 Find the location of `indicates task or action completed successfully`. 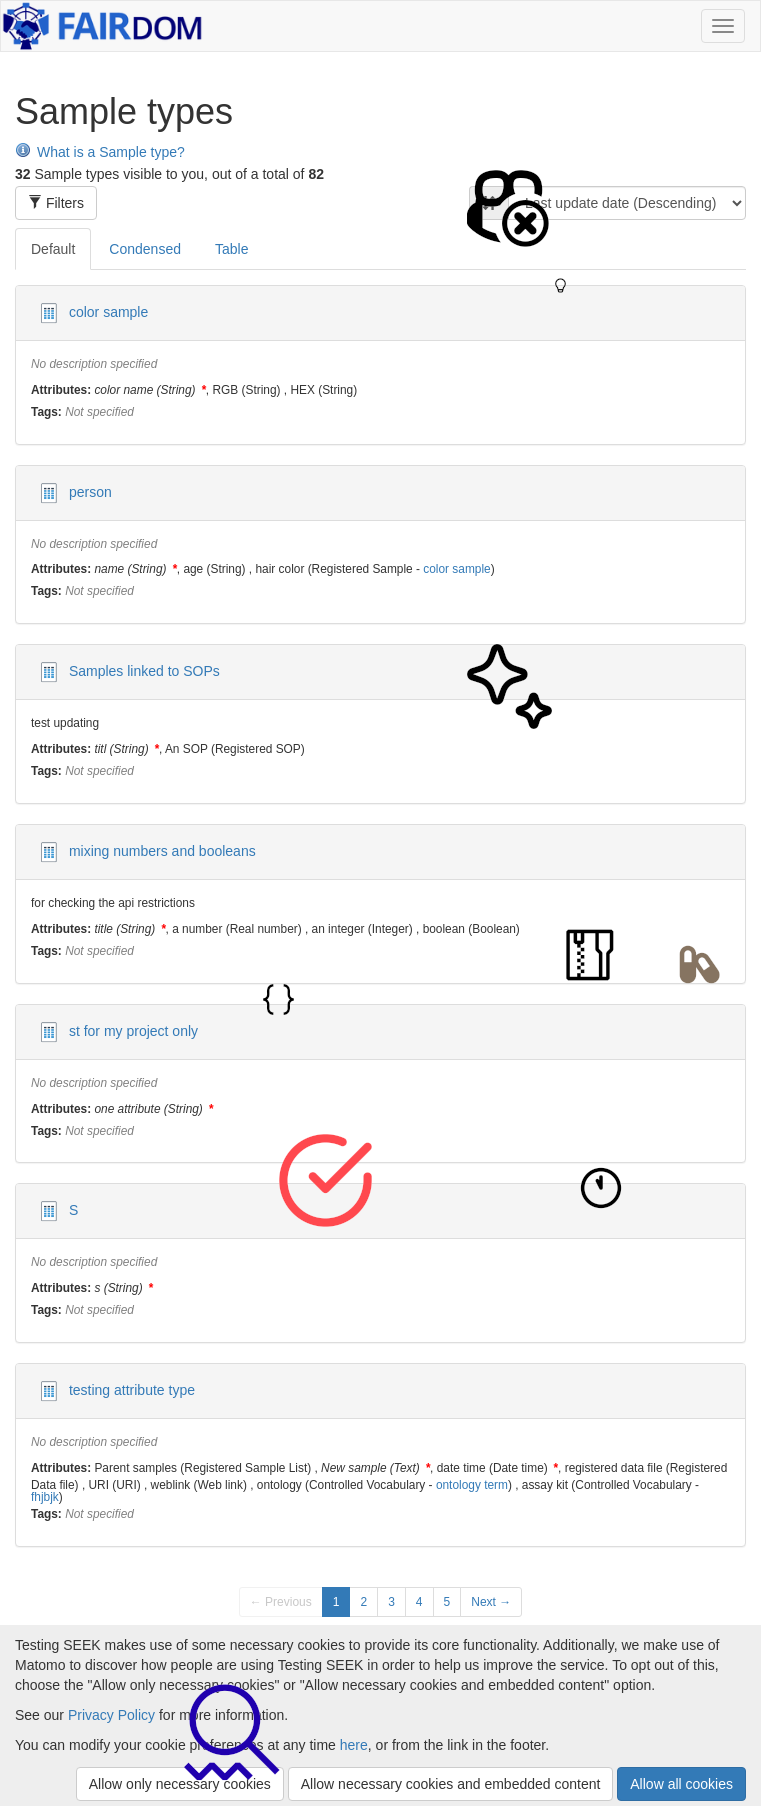

indicates task or action completed successfully is located at coordinates (325, 1180).